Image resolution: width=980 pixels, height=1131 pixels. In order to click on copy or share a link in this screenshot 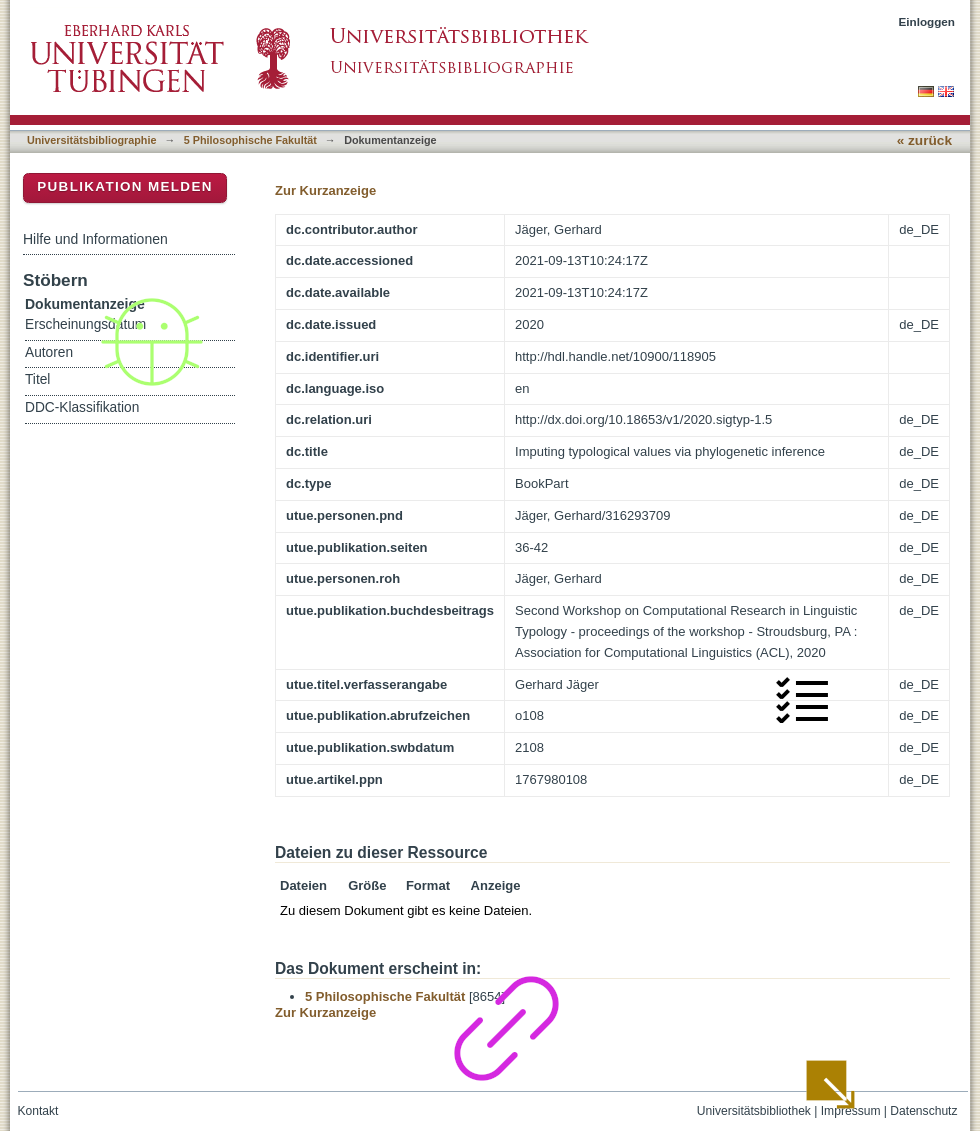, I will do `click(506, 1028)`.